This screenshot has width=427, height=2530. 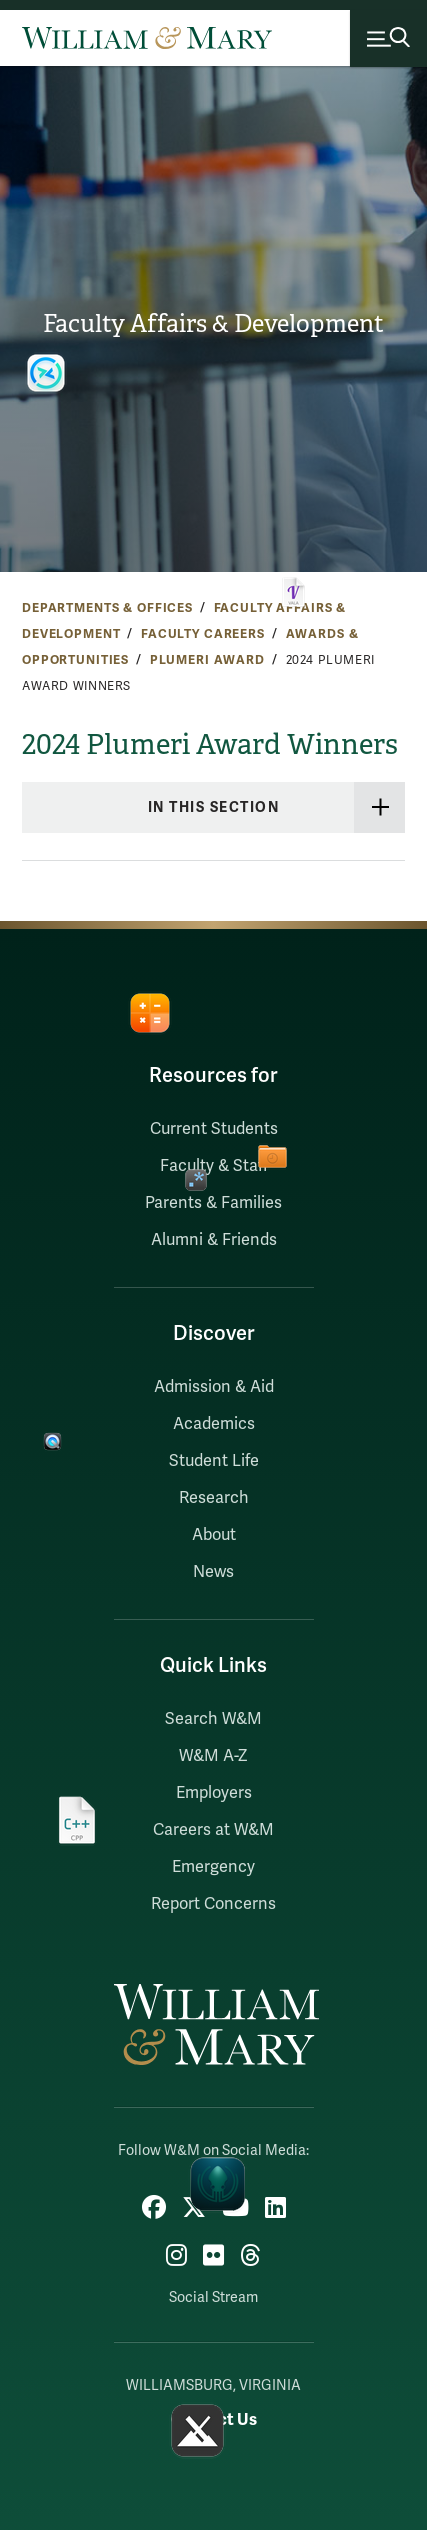 I want to click on a C++ source code file, so click(x=77, y=1821).